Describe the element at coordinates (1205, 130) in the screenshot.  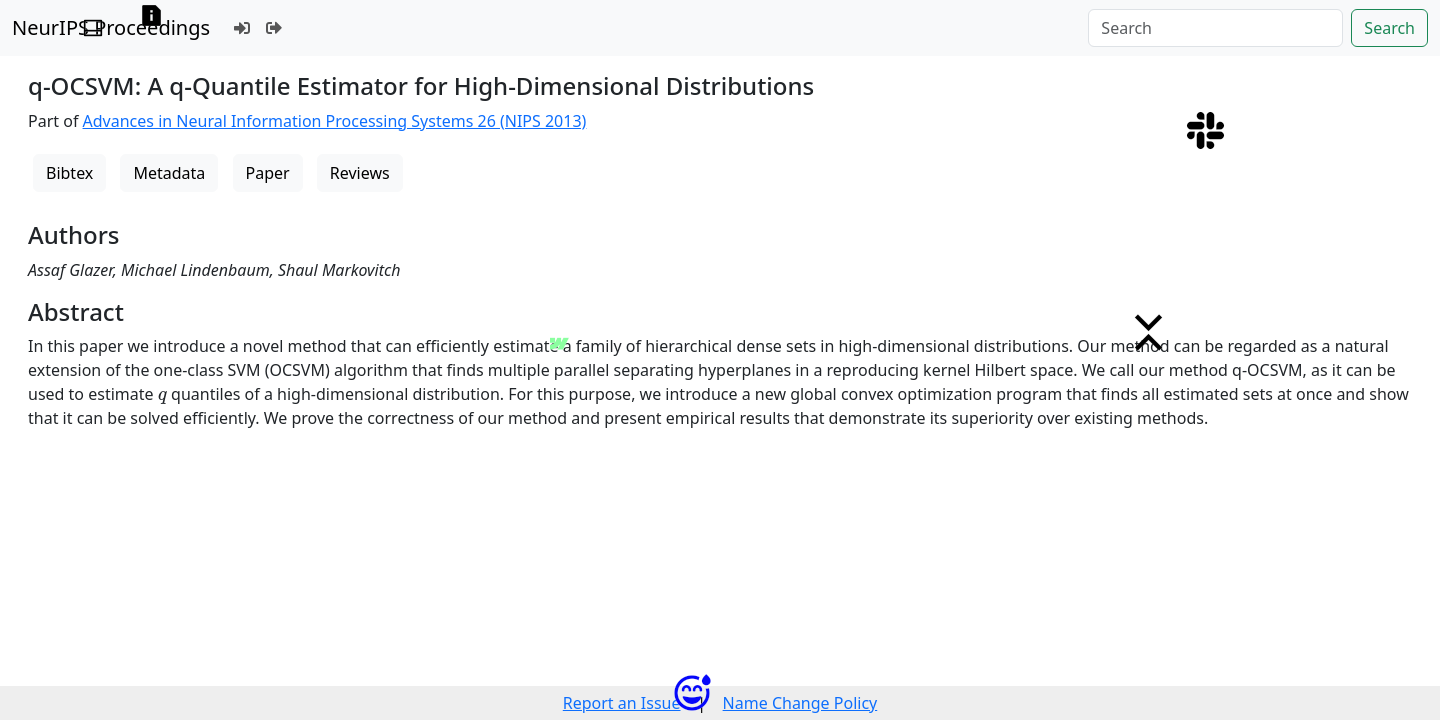
I see `open Slack messaging app` at that location.